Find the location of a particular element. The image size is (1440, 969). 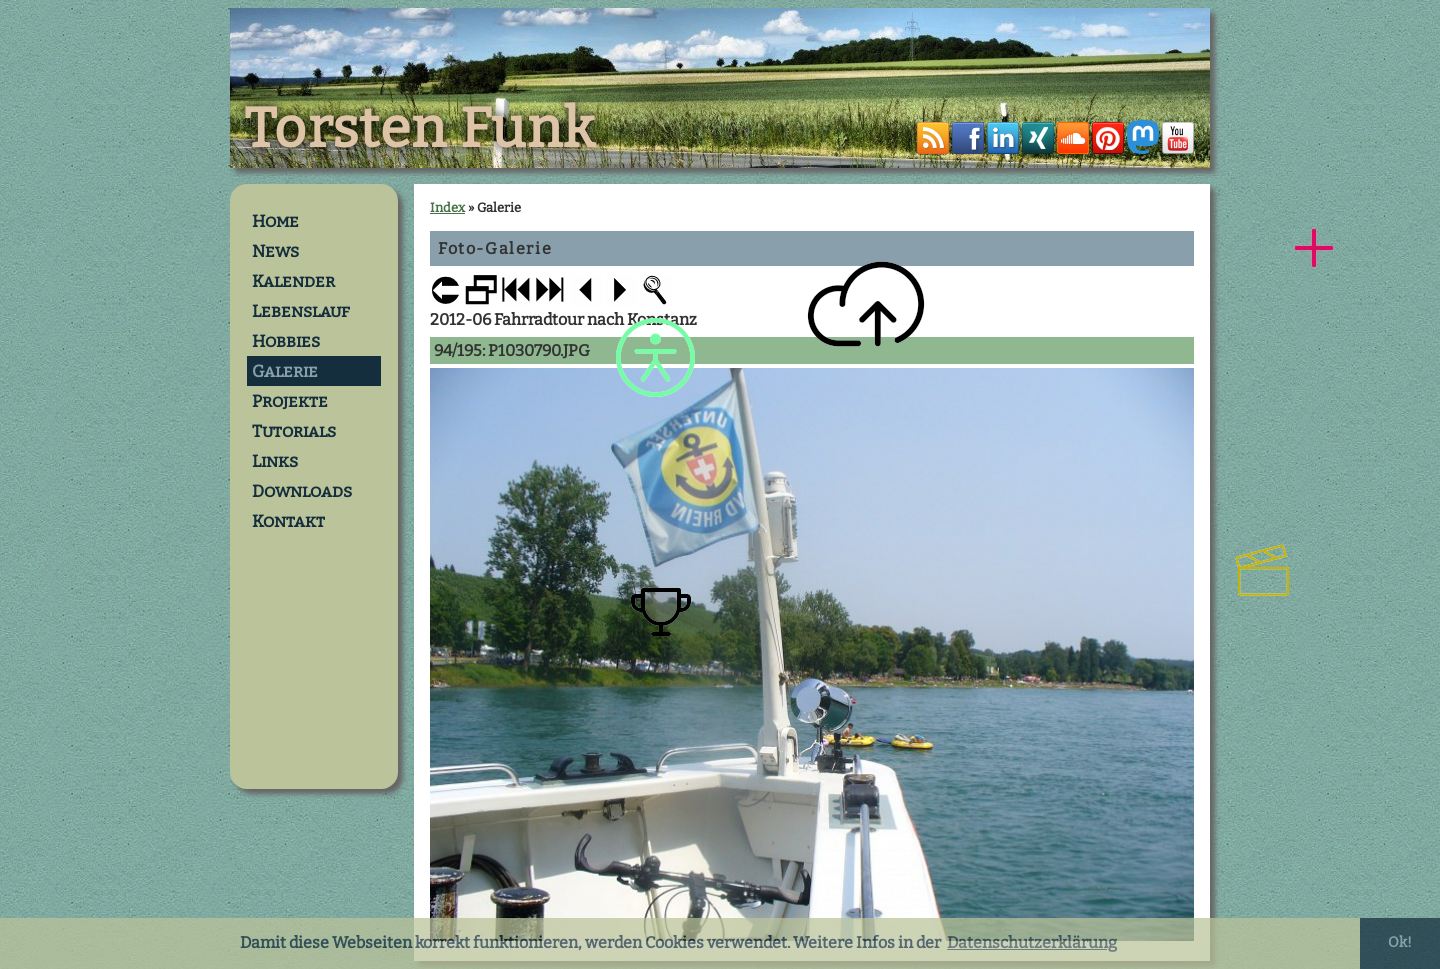

view achievements or awards is located at coordinates (661, 610).